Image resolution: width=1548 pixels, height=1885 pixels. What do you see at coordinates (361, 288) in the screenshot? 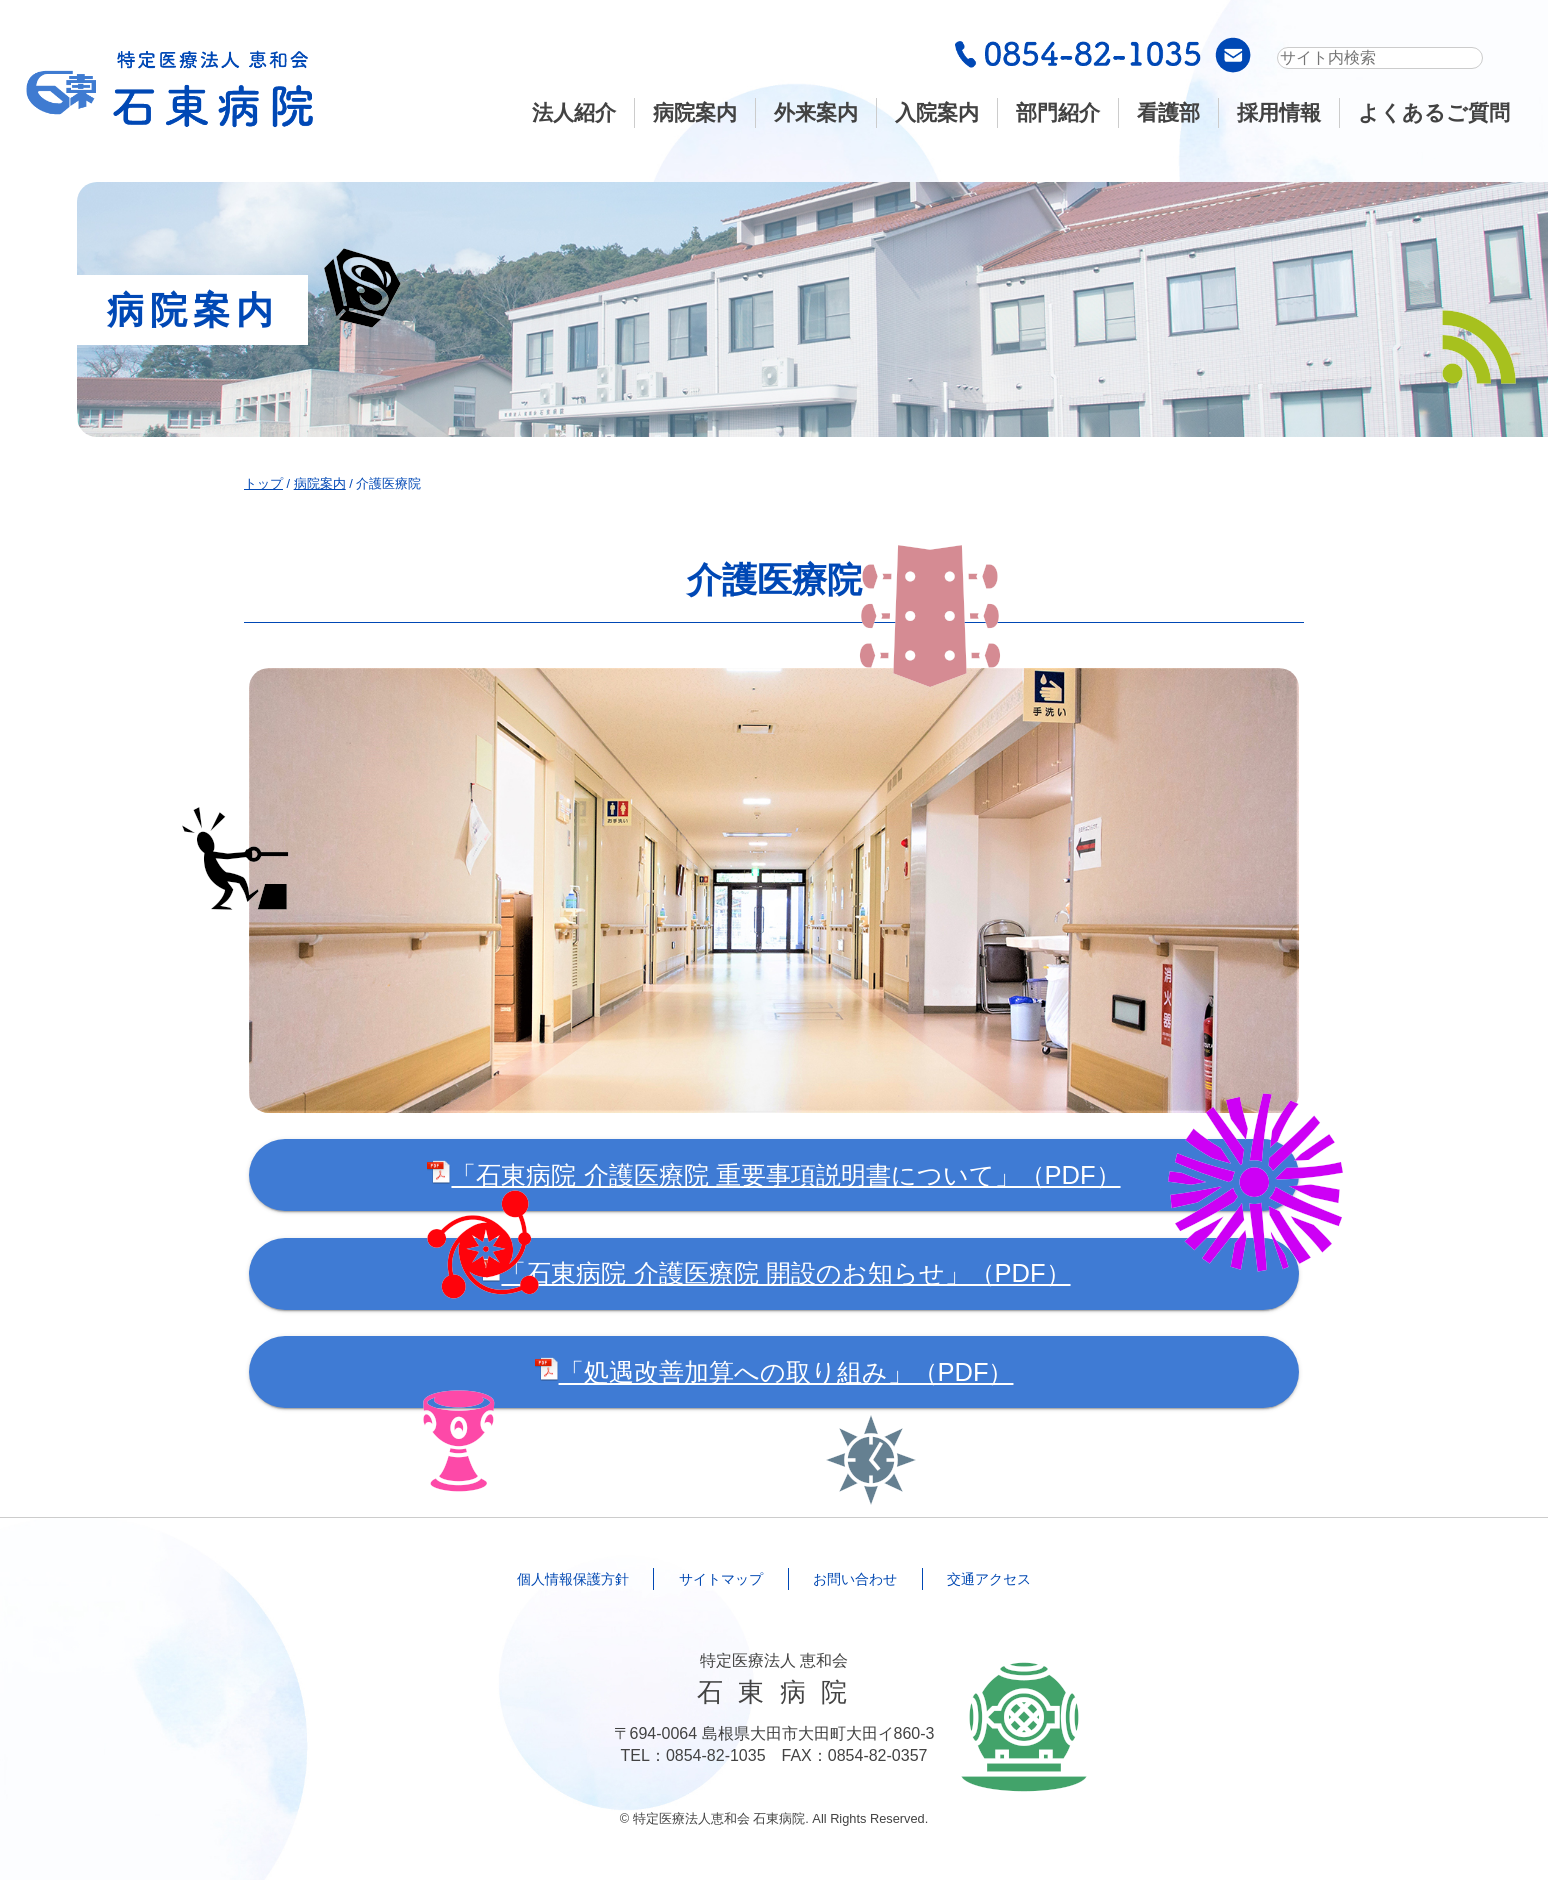
I see `access rune or magic stone inventory` at bounding box center [361, 288].